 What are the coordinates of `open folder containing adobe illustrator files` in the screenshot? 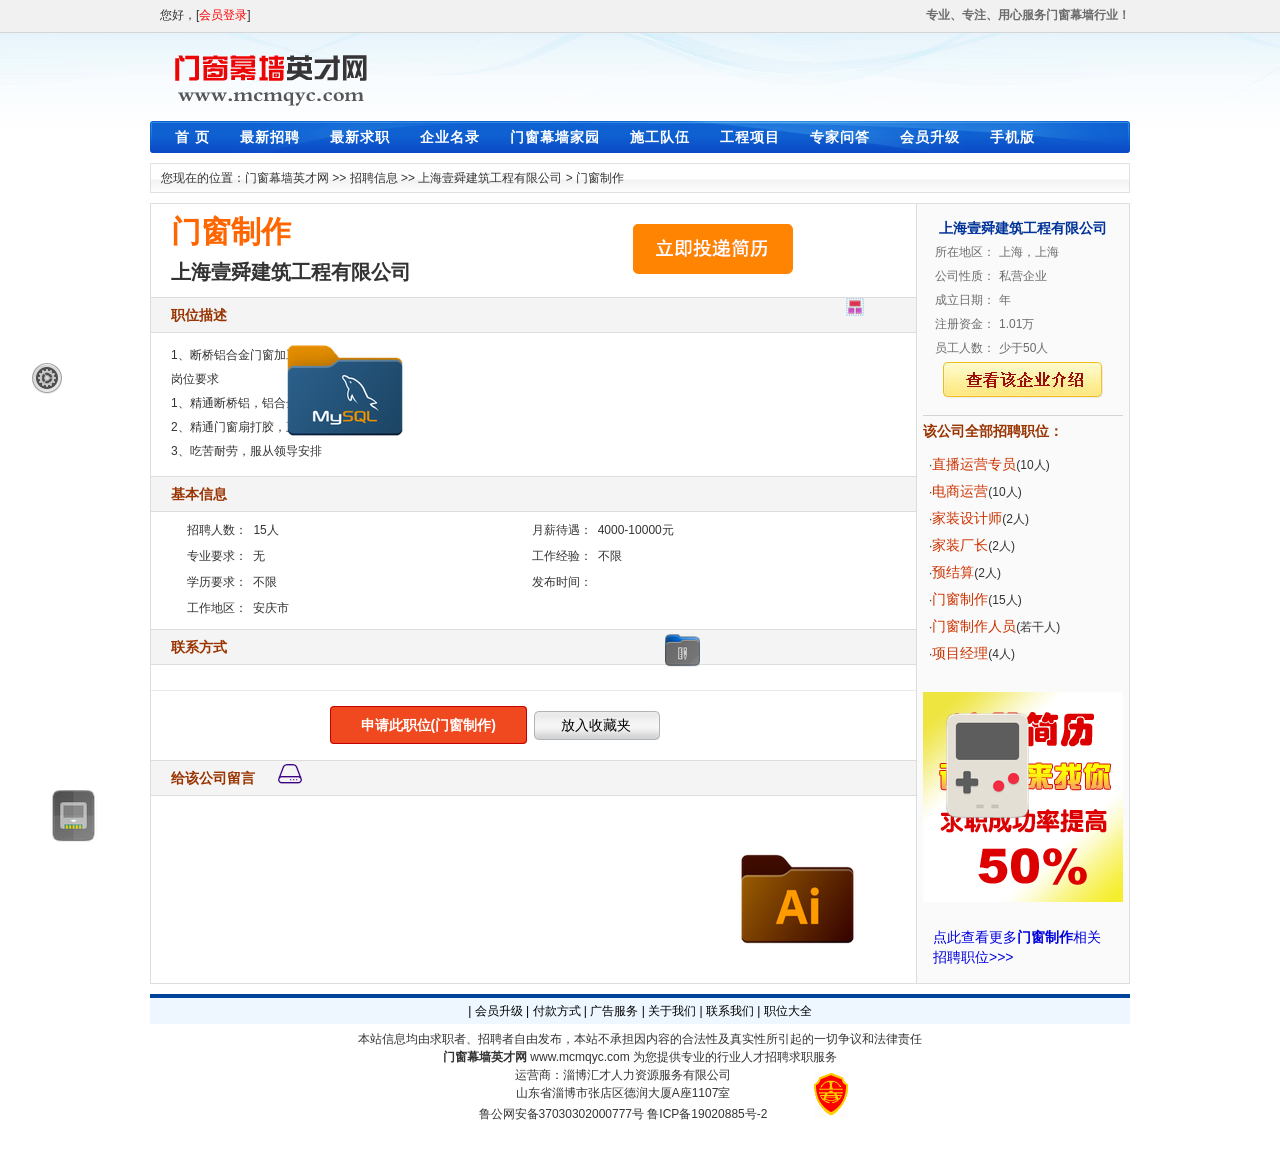 It's located at (797, 902).